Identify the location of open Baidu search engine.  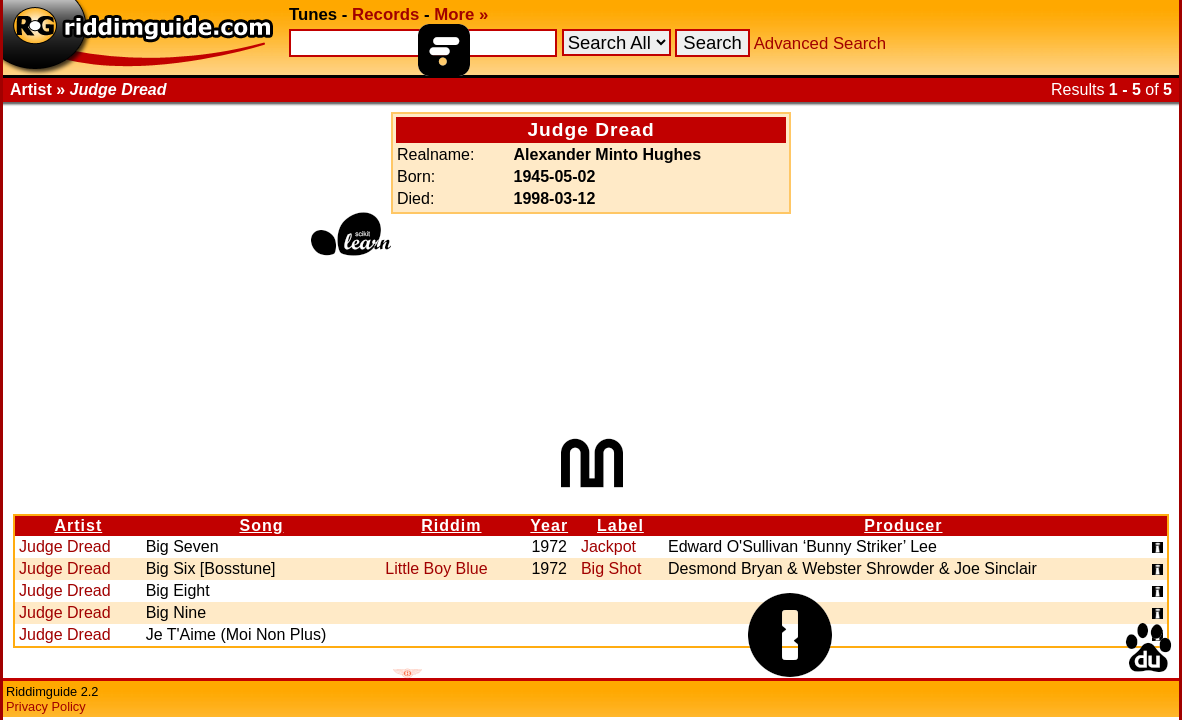
(1148, 647).